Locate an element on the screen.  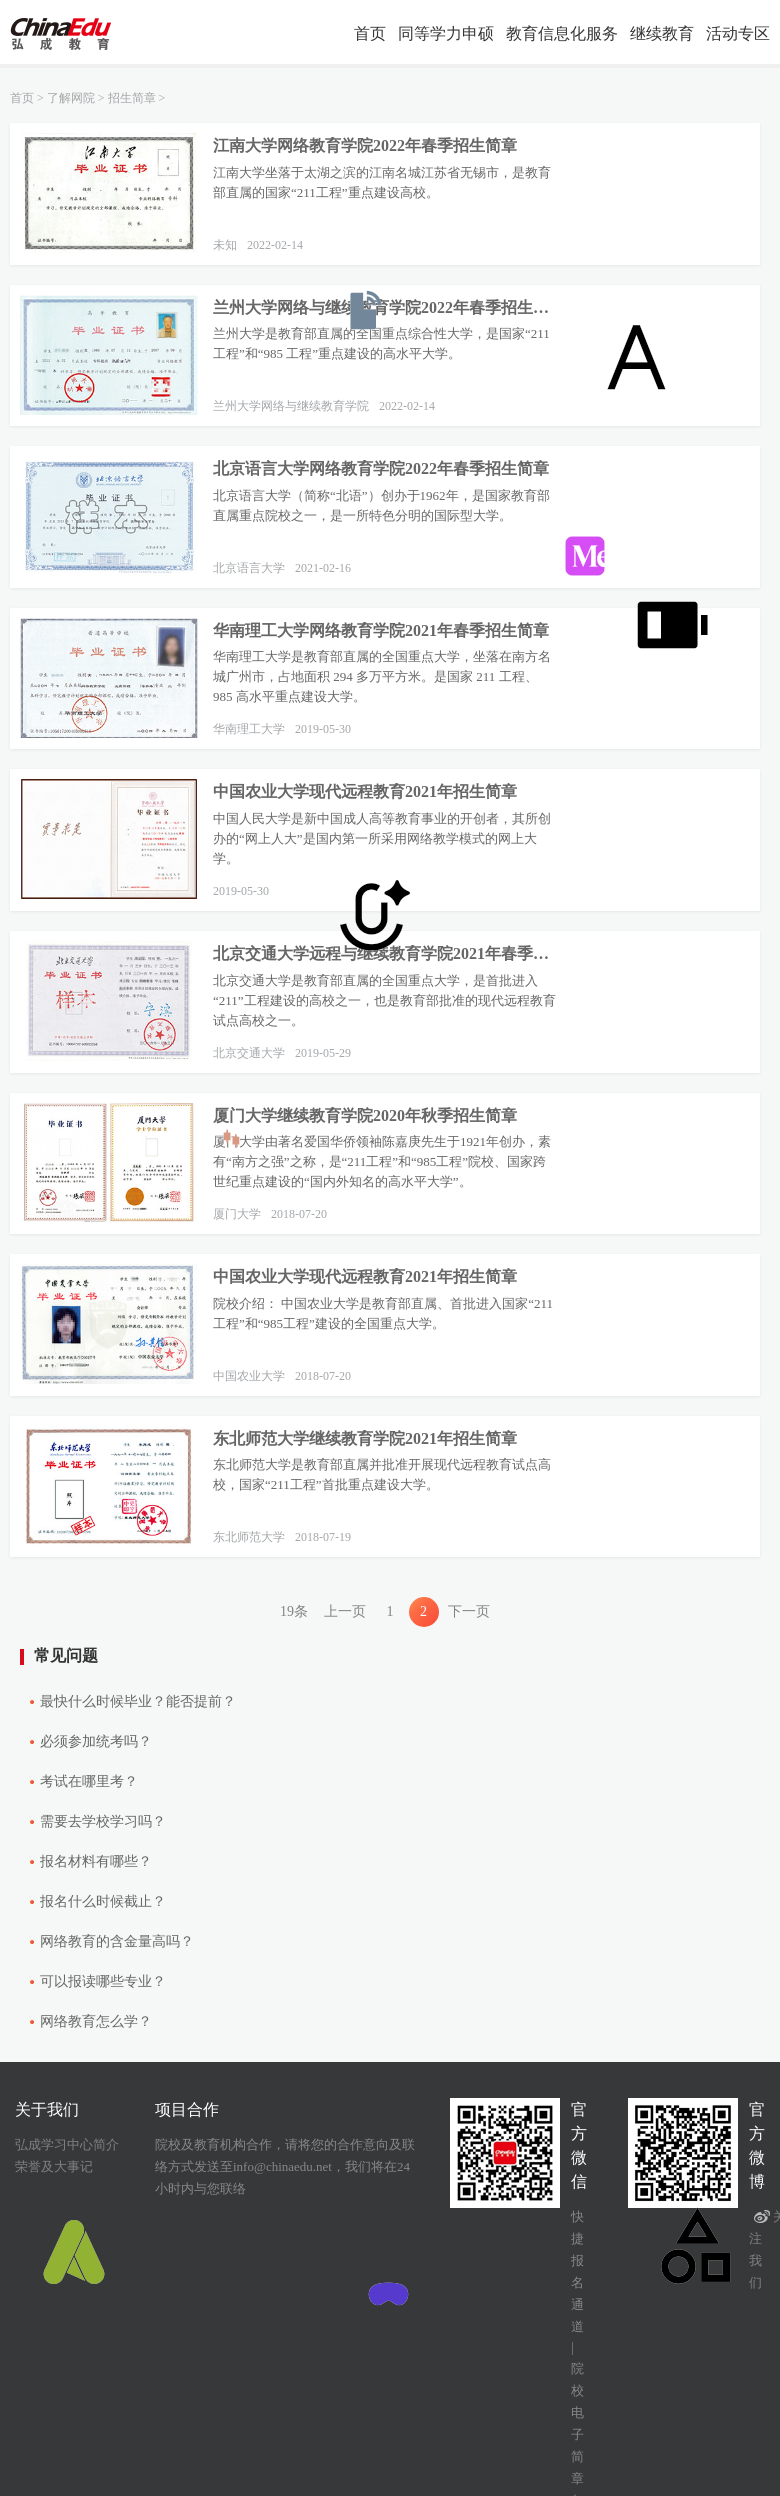
open the Medium app is located at coordinates (585, 556).